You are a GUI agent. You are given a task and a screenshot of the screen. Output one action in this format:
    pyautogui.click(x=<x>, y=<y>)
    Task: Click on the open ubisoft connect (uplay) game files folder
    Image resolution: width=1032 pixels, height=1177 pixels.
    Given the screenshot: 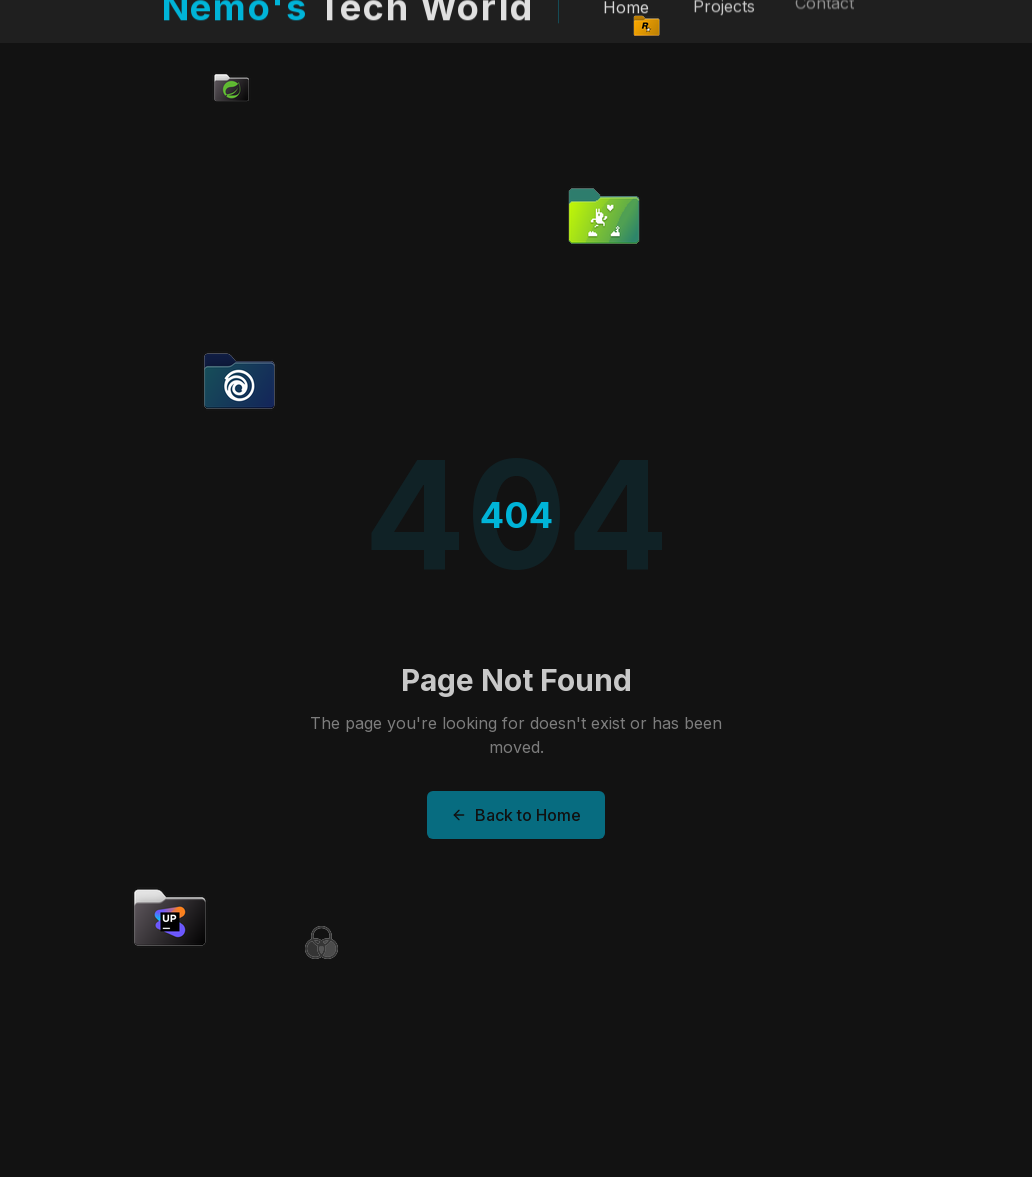 What is the action you would take?
    pyautogui.click(x=239, y=383)
    